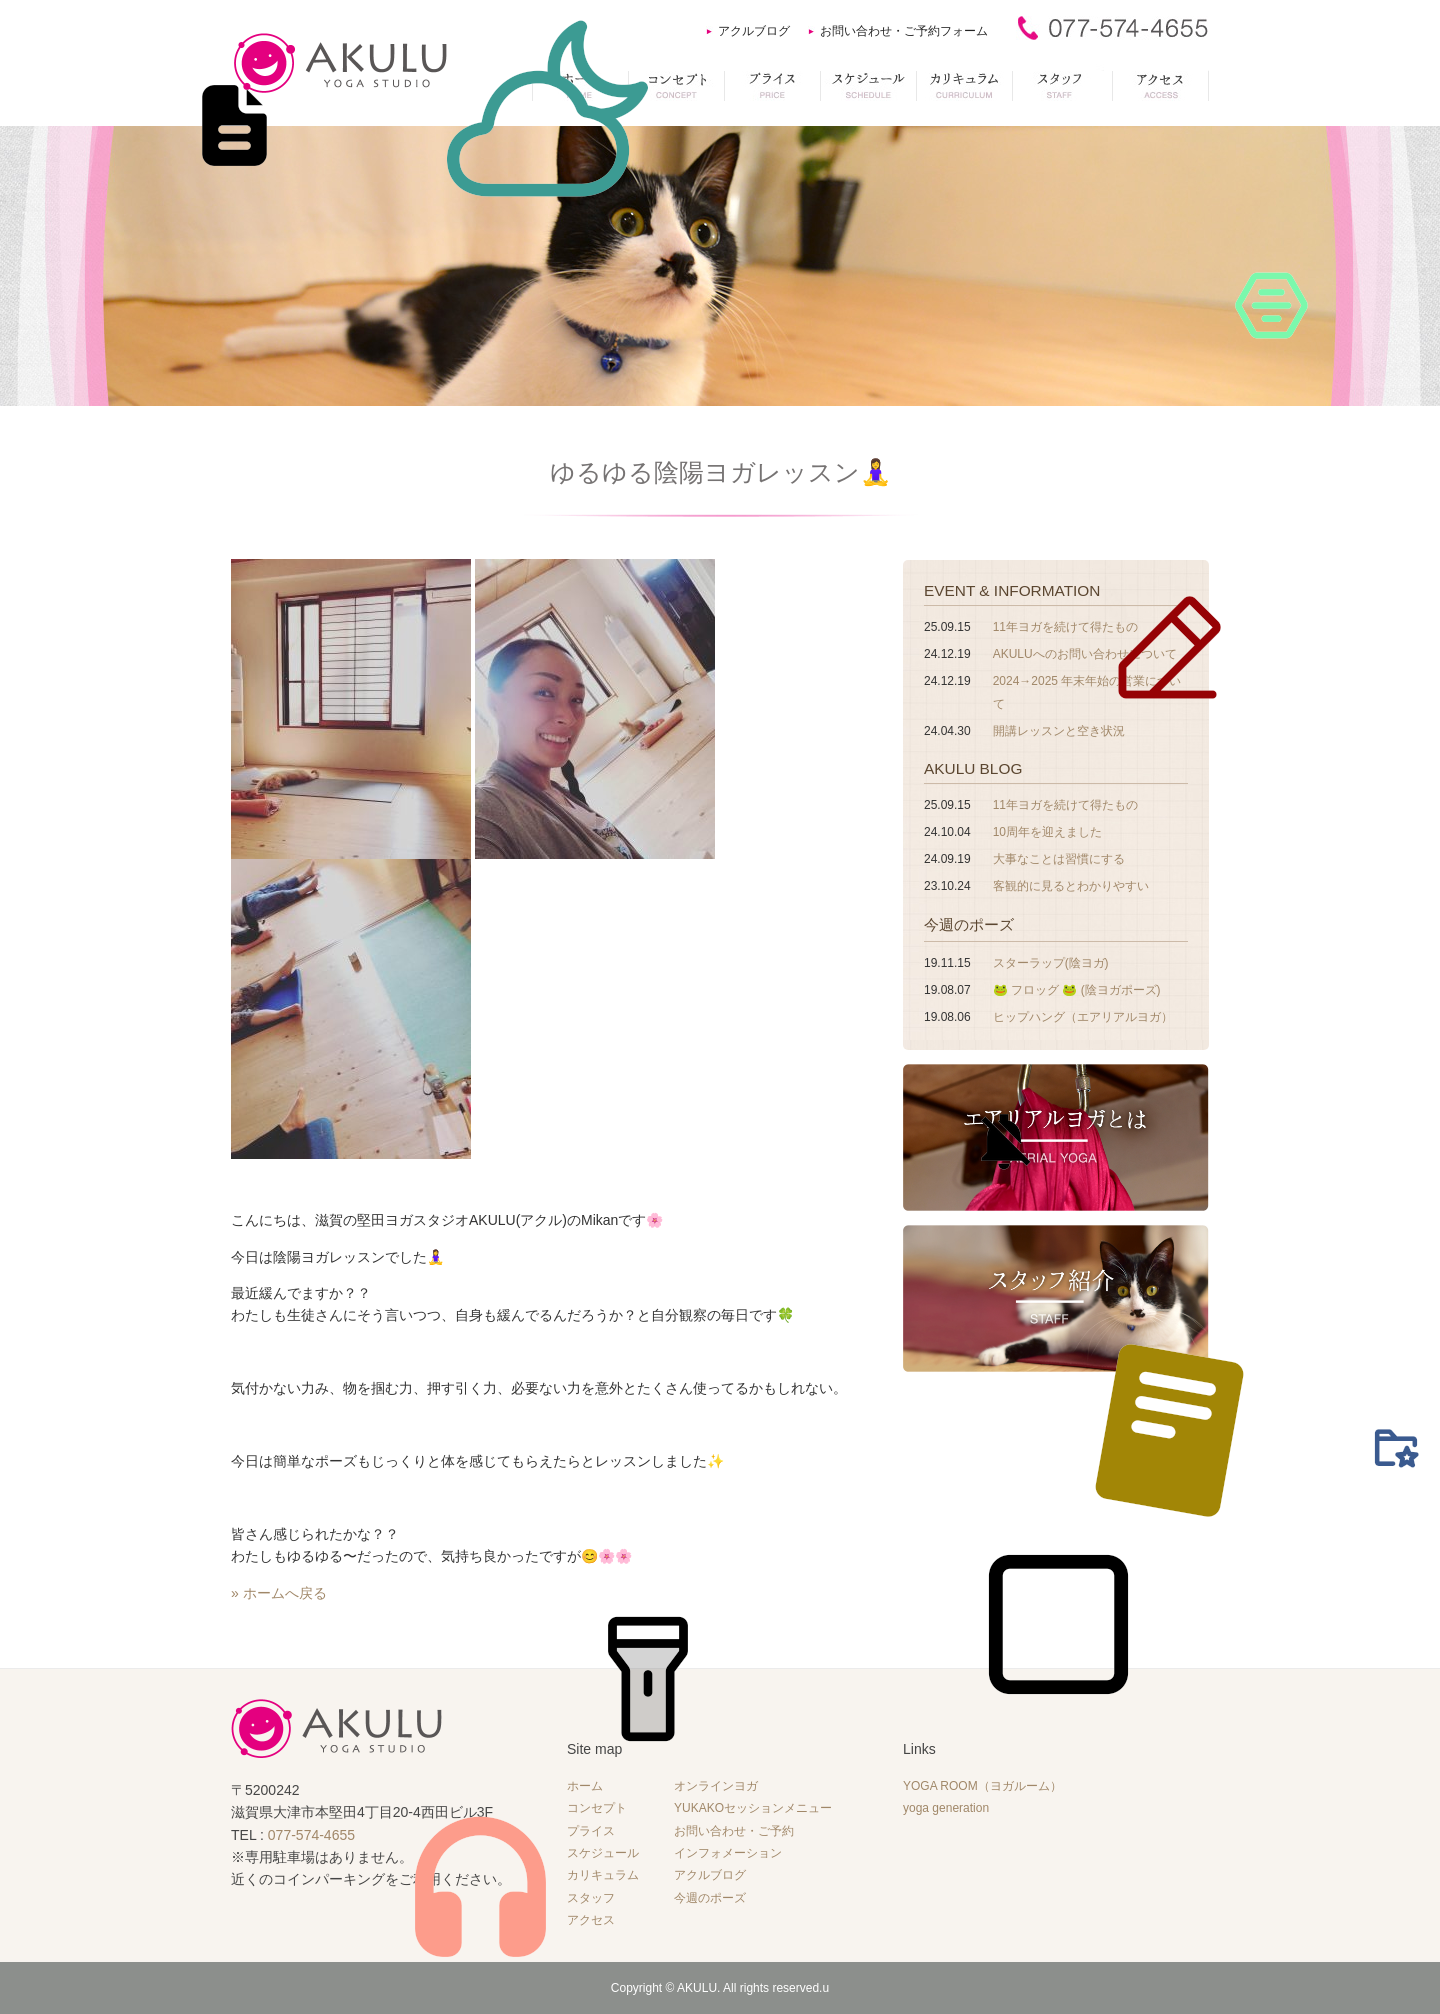 The height and width of the screenshot is (2014, 1440). Describe the element at coordinates (1169, 1430) in the screenshot. I see `view or access your resume/CV` at that location.